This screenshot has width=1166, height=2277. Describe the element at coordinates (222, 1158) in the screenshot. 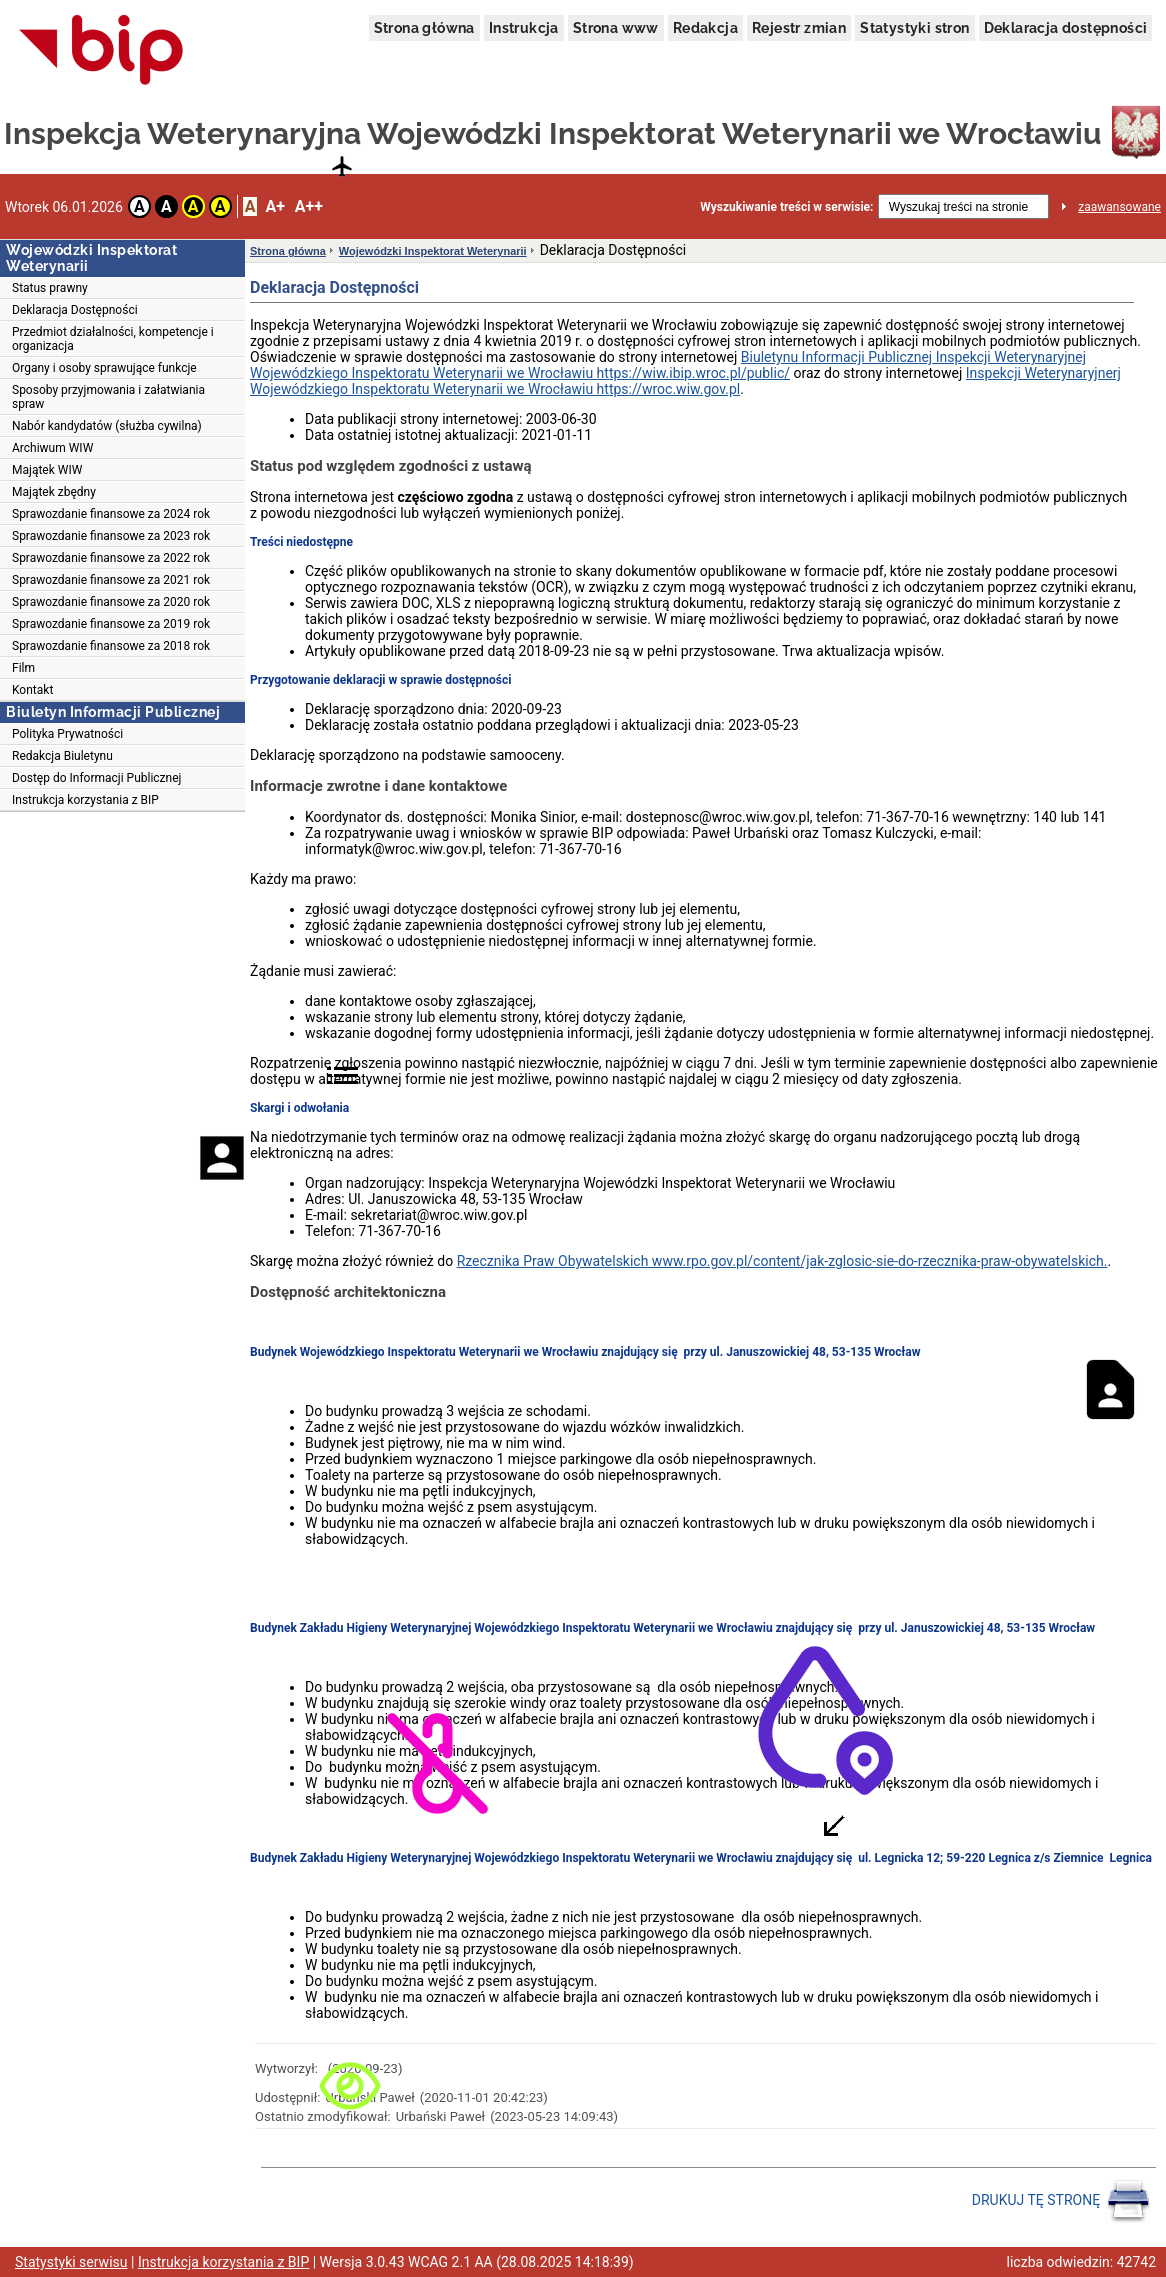

I see `view your account profile` at that location.